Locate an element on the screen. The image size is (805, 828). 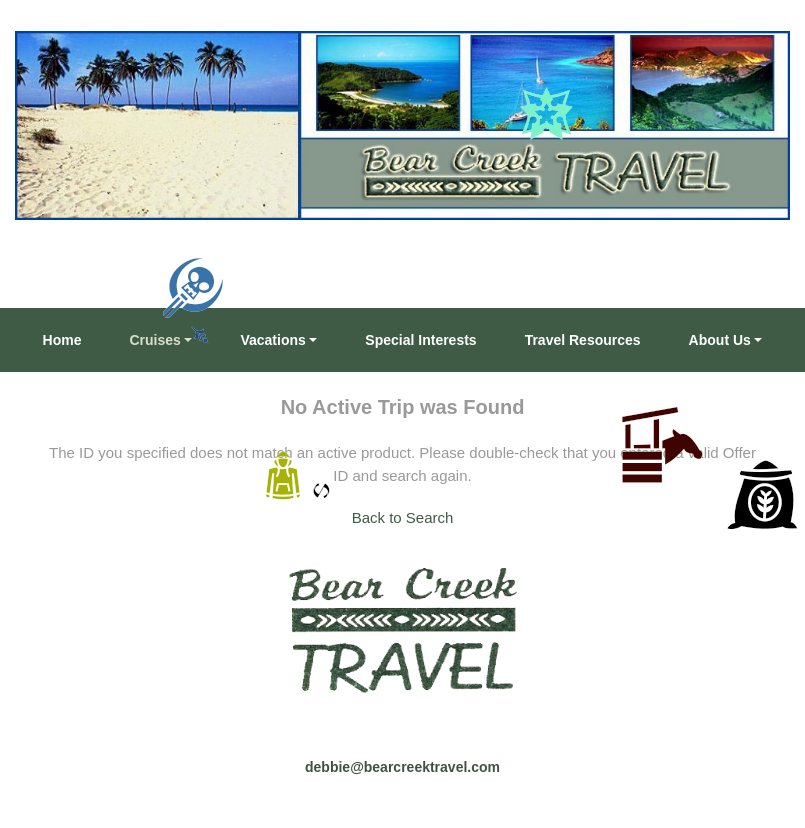
browse hoodies or casual apparel is located at coordinates (283, 475).